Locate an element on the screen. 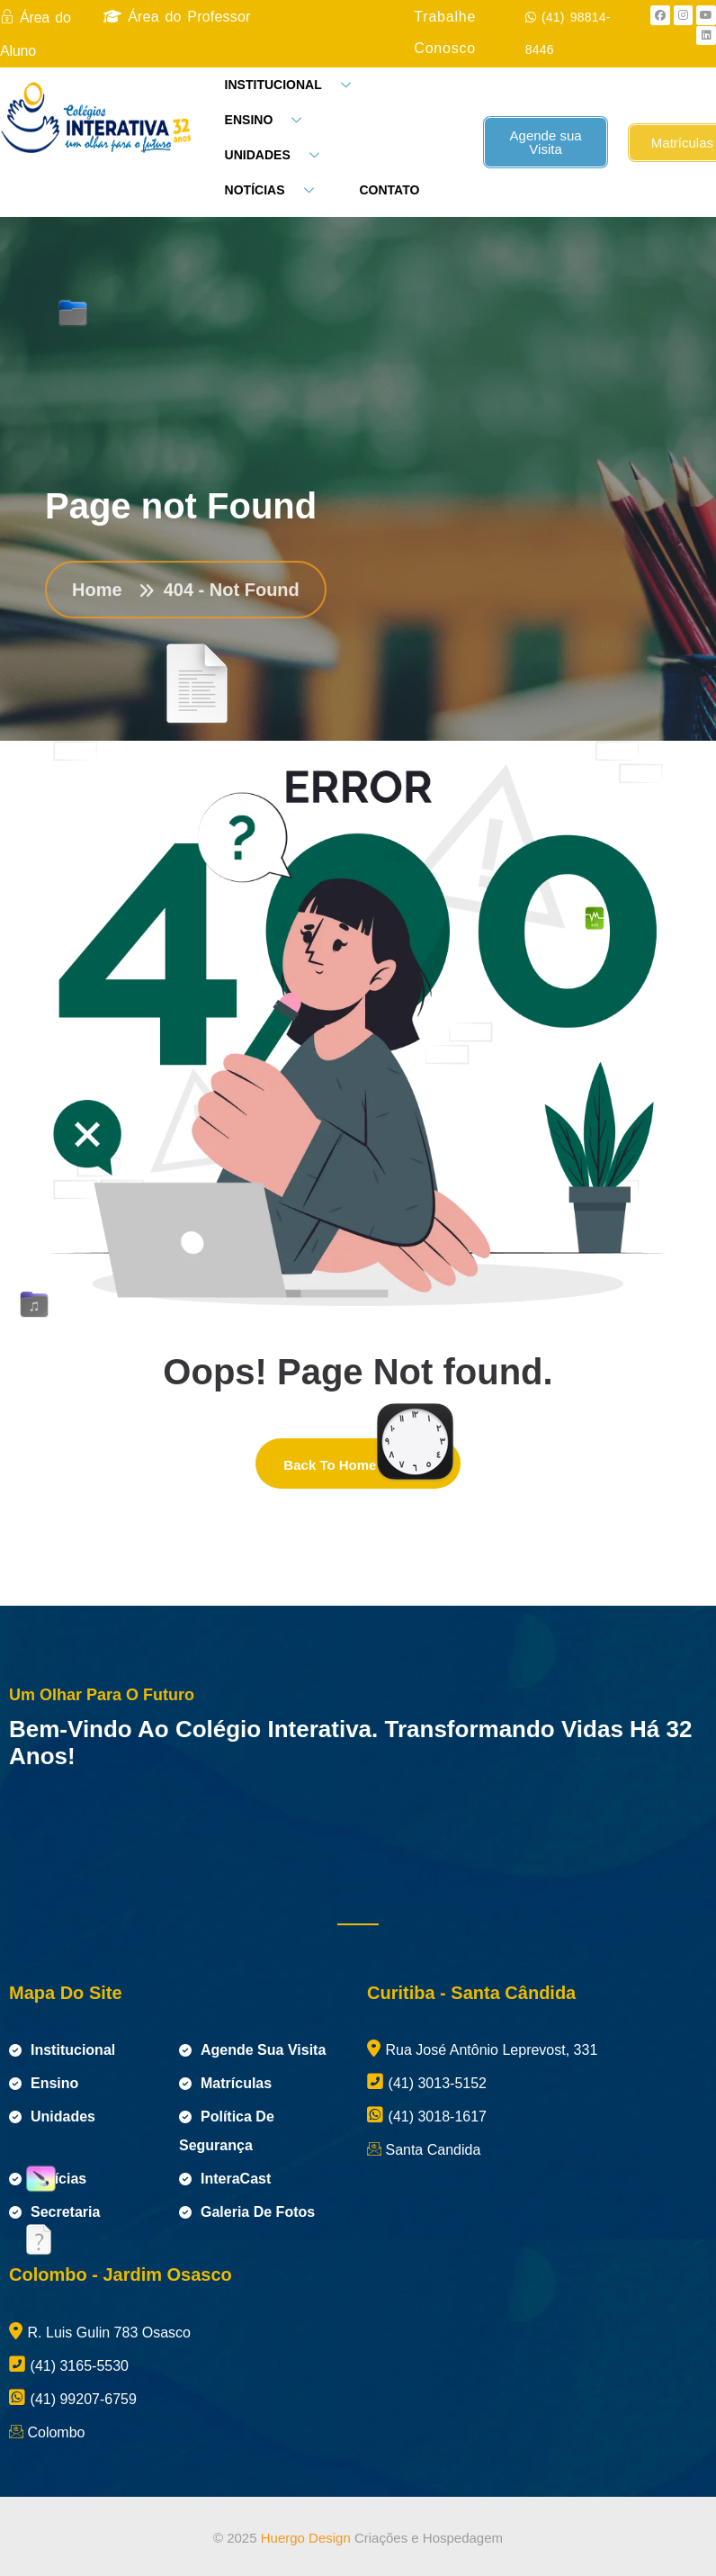 Image resolution: width=716 pixels, height=2576 pixels. unrecognized file type is located at coordinates (39, 2239).